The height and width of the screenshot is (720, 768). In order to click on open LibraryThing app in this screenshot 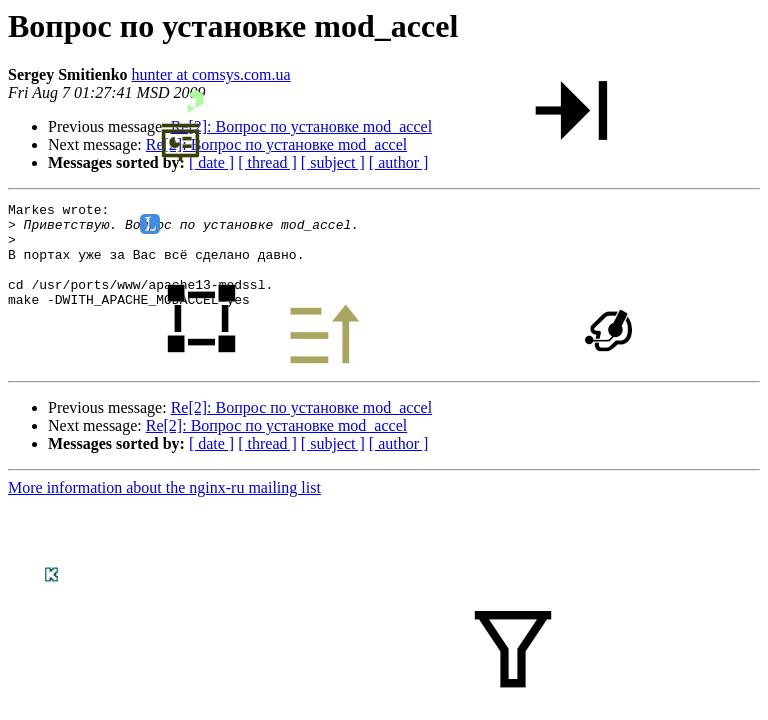, I will do `click(150, 224)`.